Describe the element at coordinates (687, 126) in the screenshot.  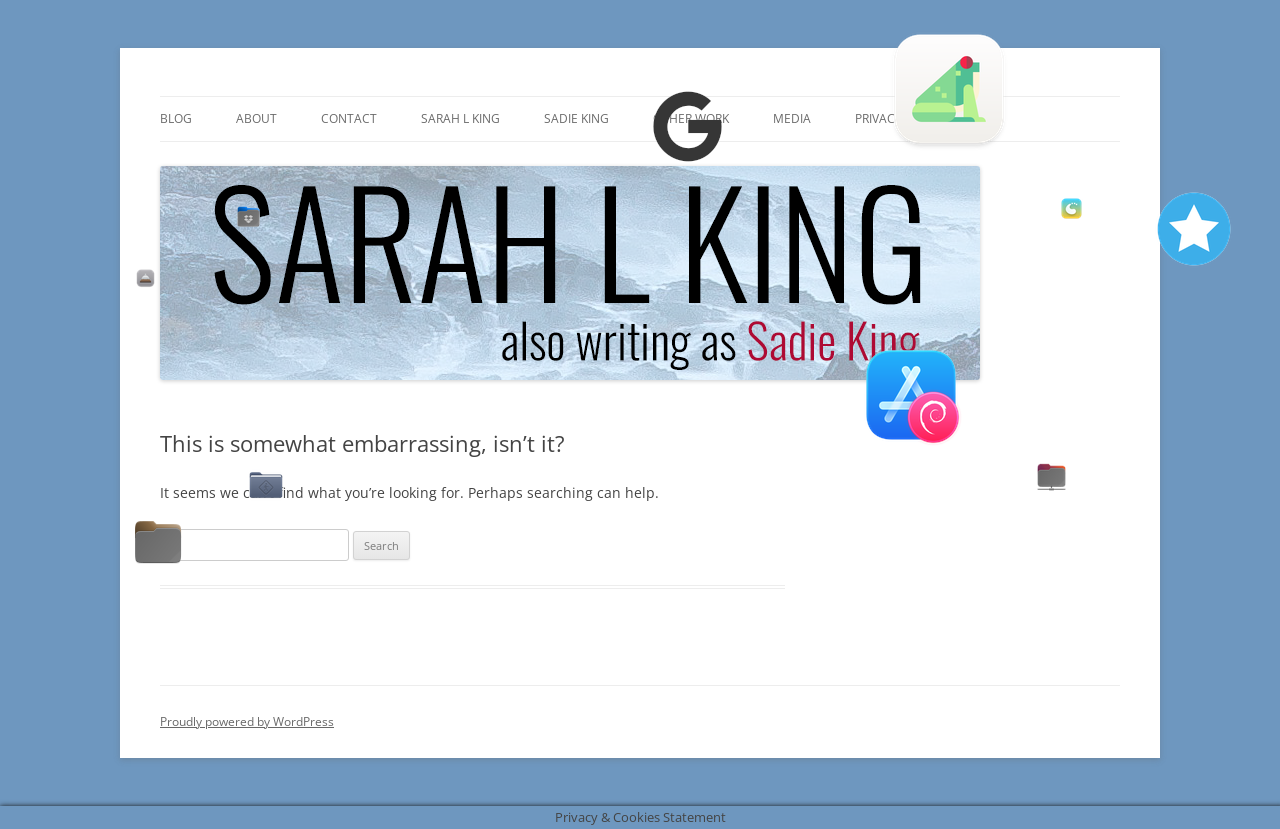
I see `sign in with your Google account` at that location.